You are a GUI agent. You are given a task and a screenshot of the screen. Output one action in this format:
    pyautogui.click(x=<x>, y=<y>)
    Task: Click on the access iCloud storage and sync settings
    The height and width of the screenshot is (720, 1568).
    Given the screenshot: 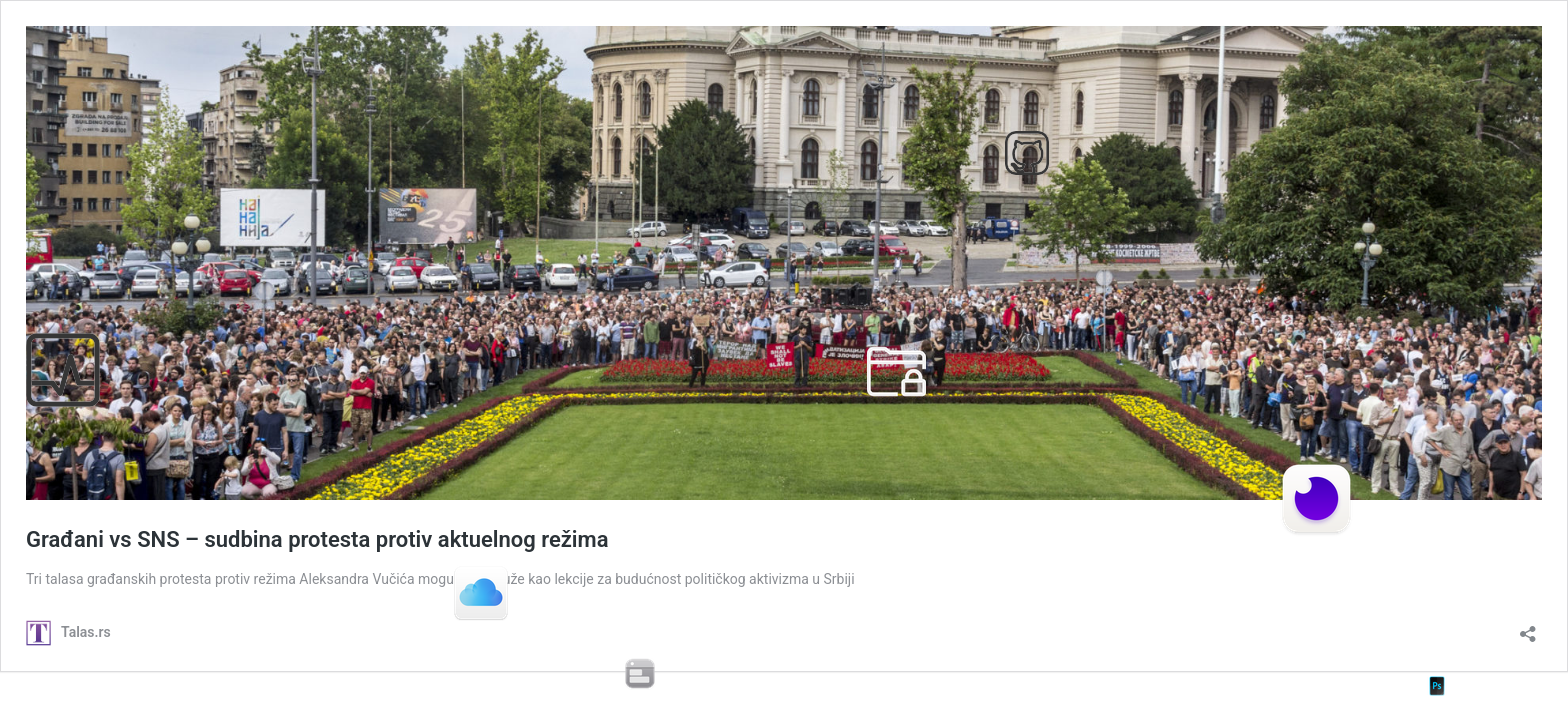 What is the action you would take?
    pyautogui.click(x=481, y=593)
    